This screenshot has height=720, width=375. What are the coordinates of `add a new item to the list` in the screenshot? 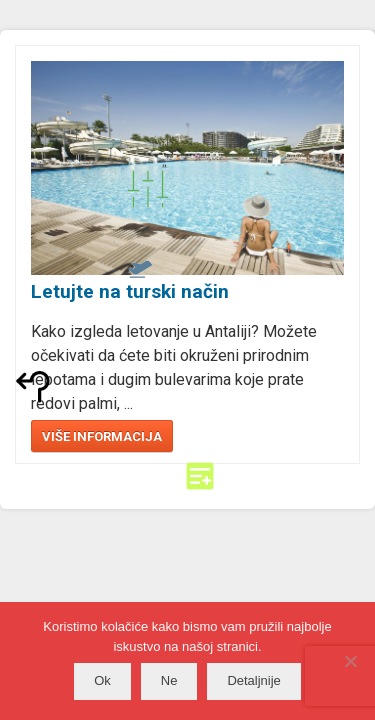 It's located at (200, 476).